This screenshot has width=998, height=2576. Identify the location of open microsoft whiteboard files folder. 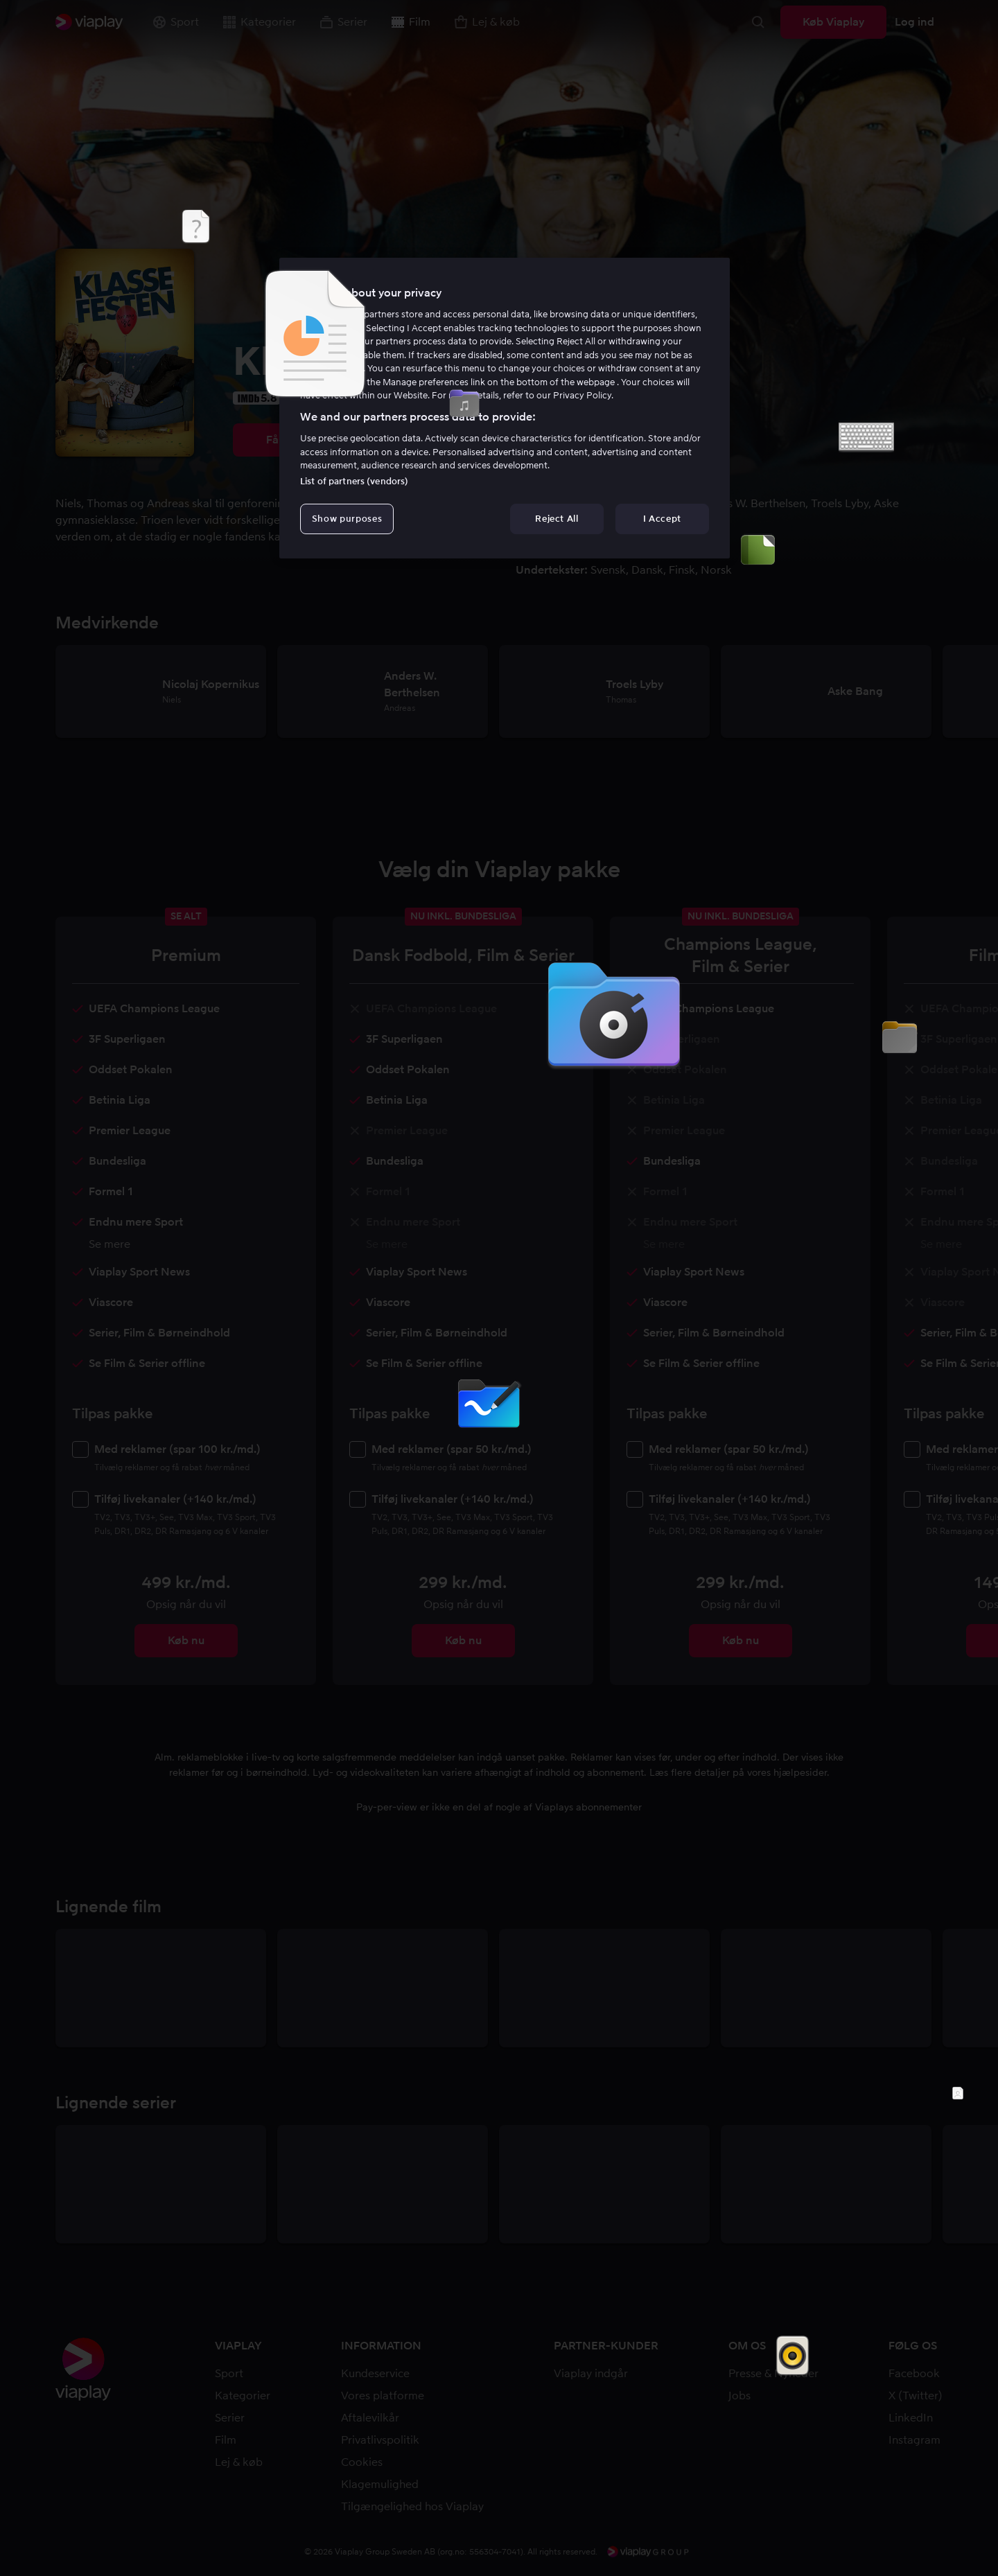
(489, 1405).